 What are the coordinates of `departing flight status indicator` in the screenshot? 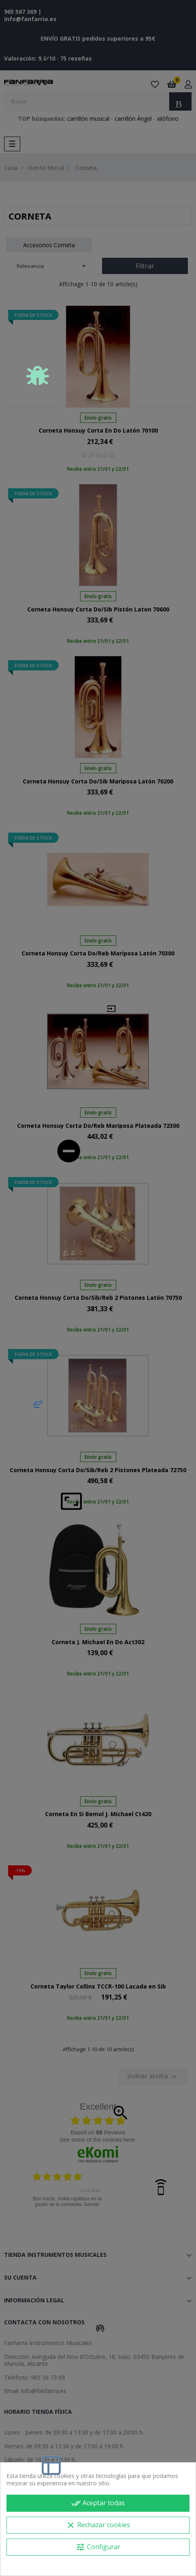 It's located at (38, 1404).